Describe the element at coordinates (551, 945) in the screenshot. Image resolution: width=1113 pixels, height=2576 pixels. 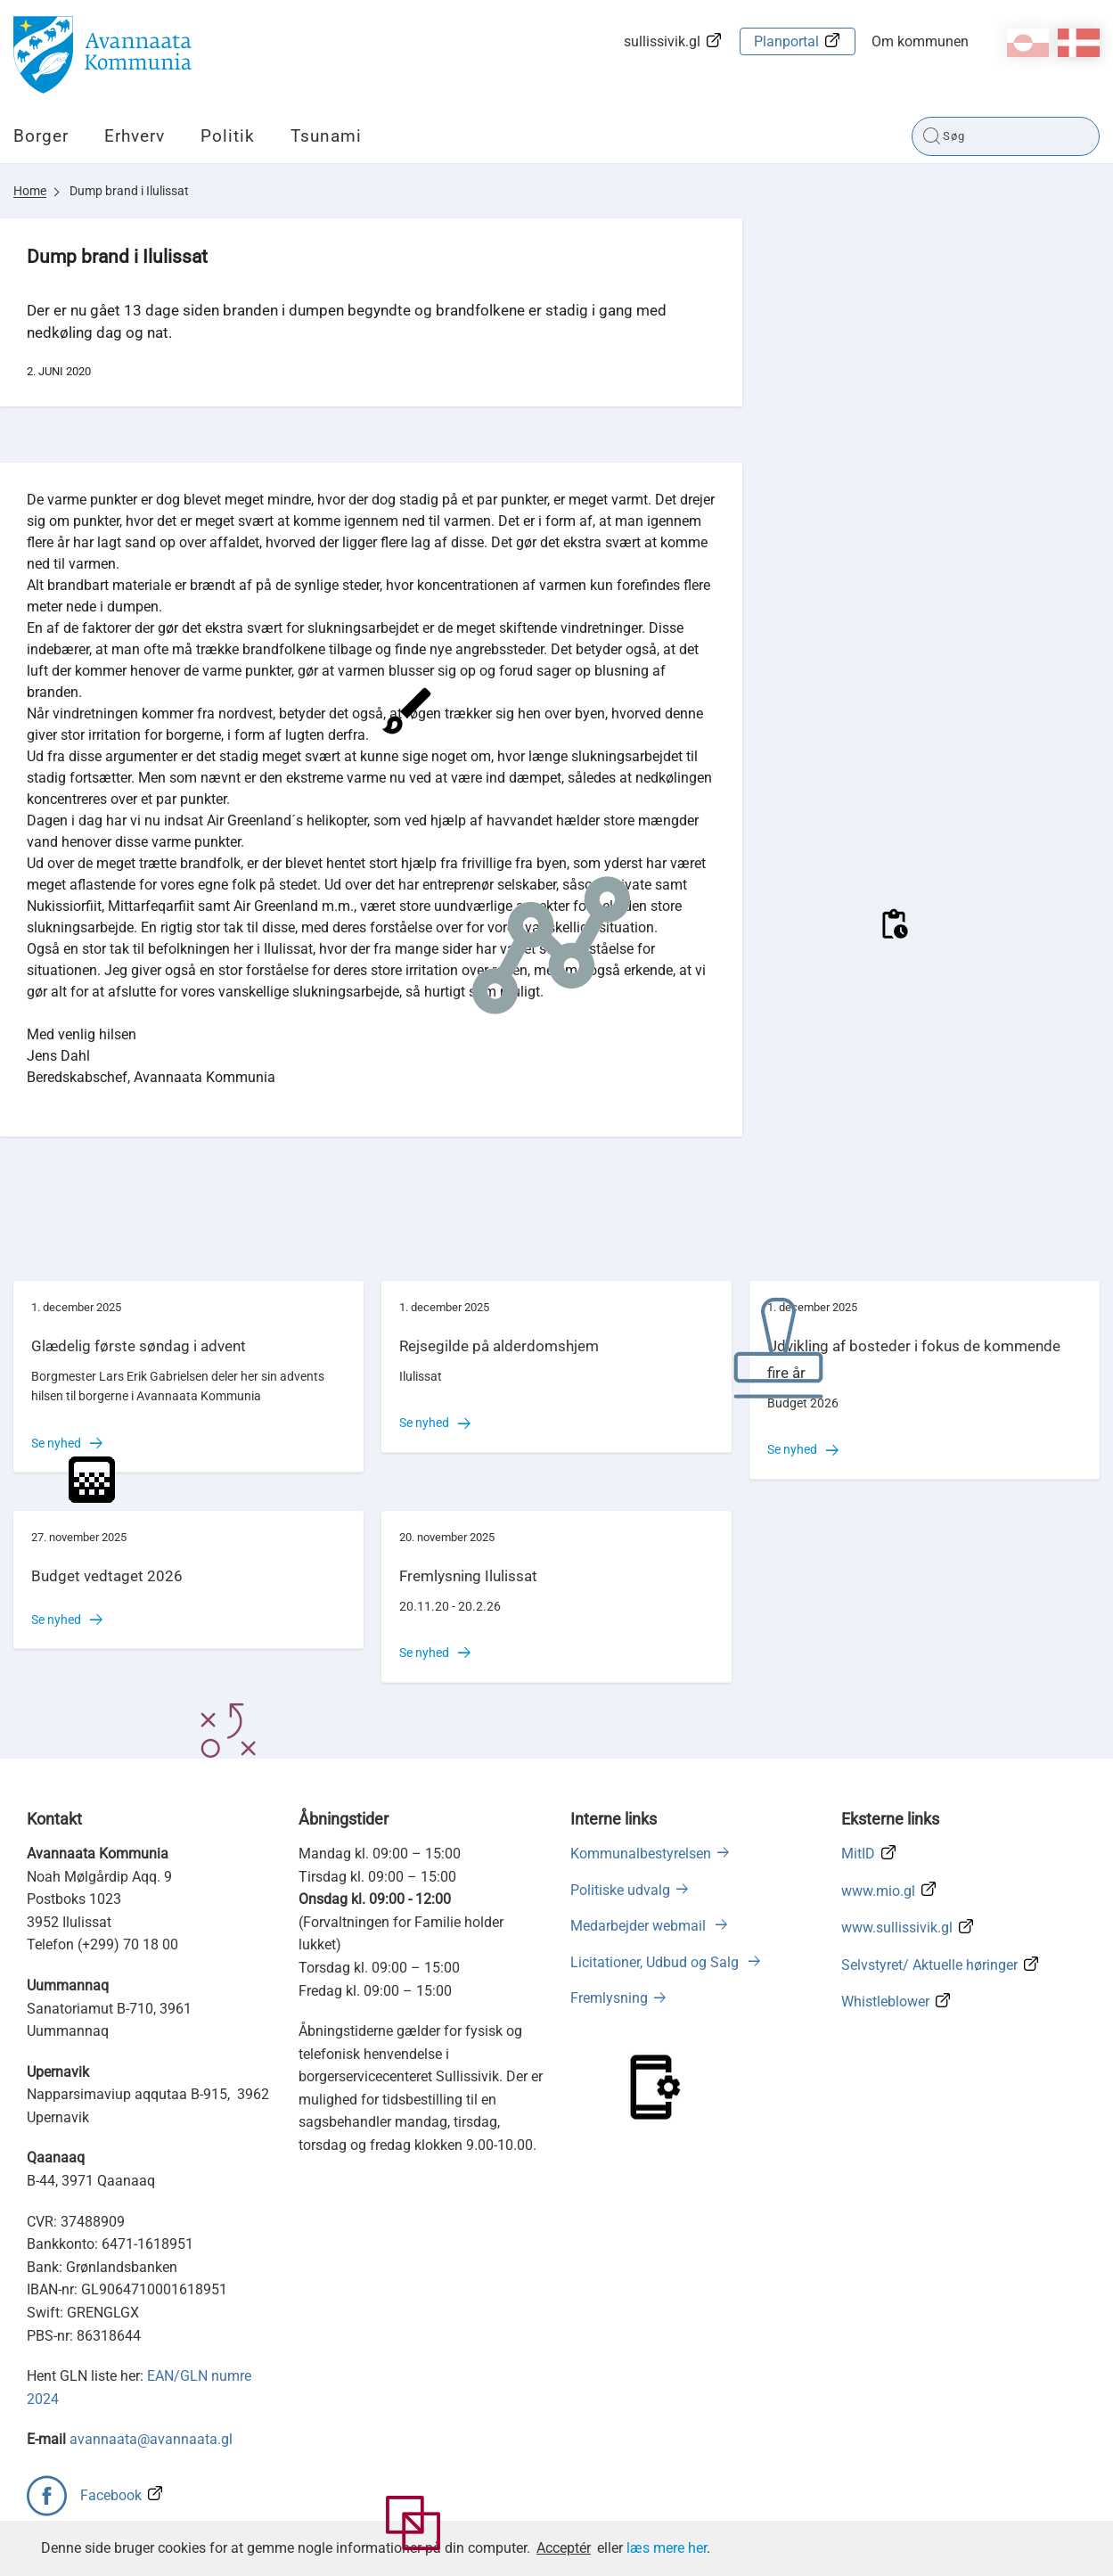
I see `view connected data points or nodes` at that location.